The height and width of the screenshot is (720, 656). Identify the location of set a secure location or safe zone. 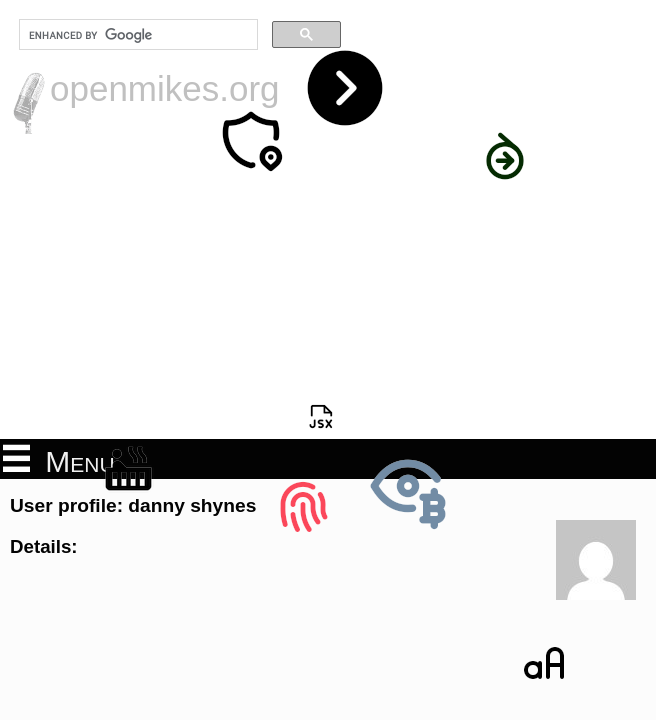
(251, 140).